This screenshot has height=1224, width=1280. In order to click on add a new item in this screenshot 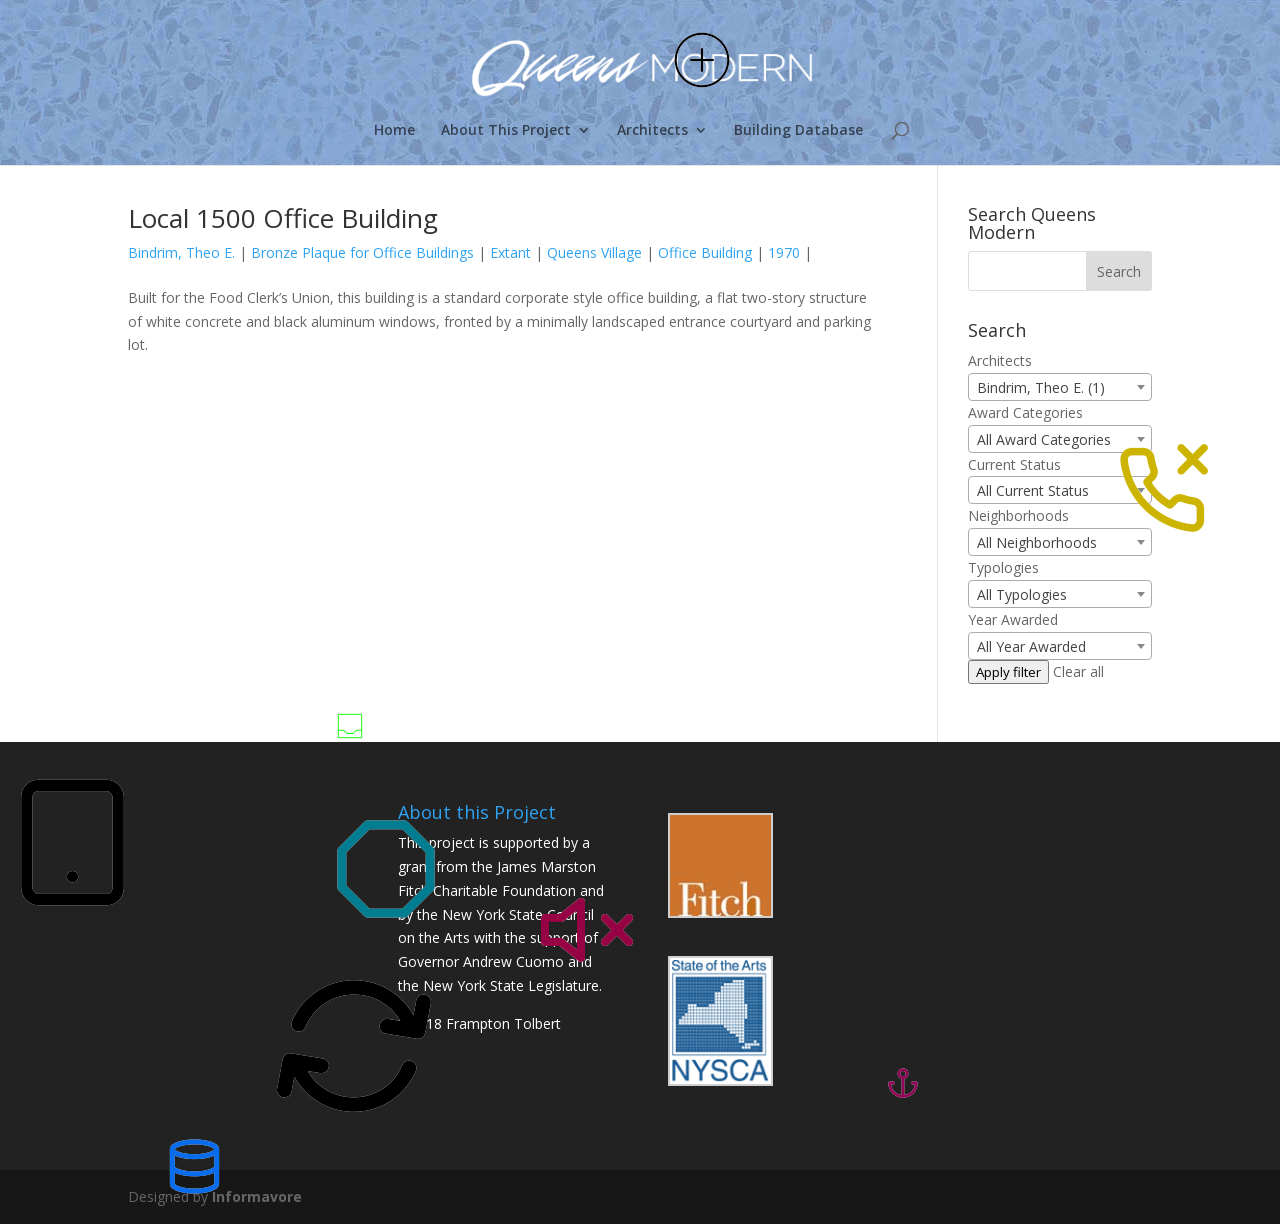, I will do `click(702, 60)`.